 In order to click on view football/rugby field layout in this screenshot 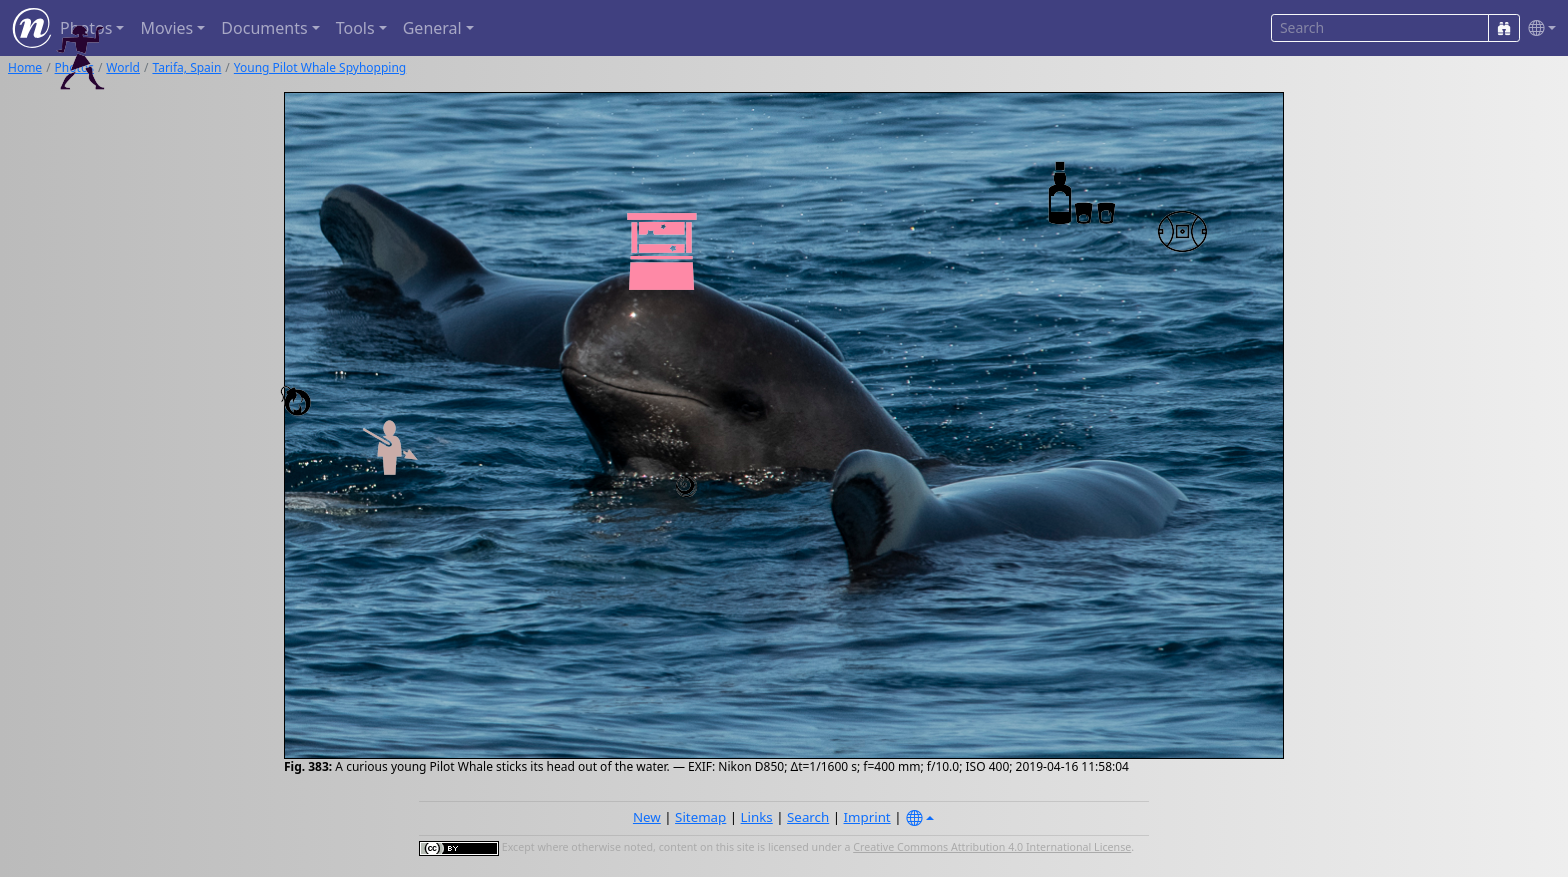, I will do `click(1182, 231)`.